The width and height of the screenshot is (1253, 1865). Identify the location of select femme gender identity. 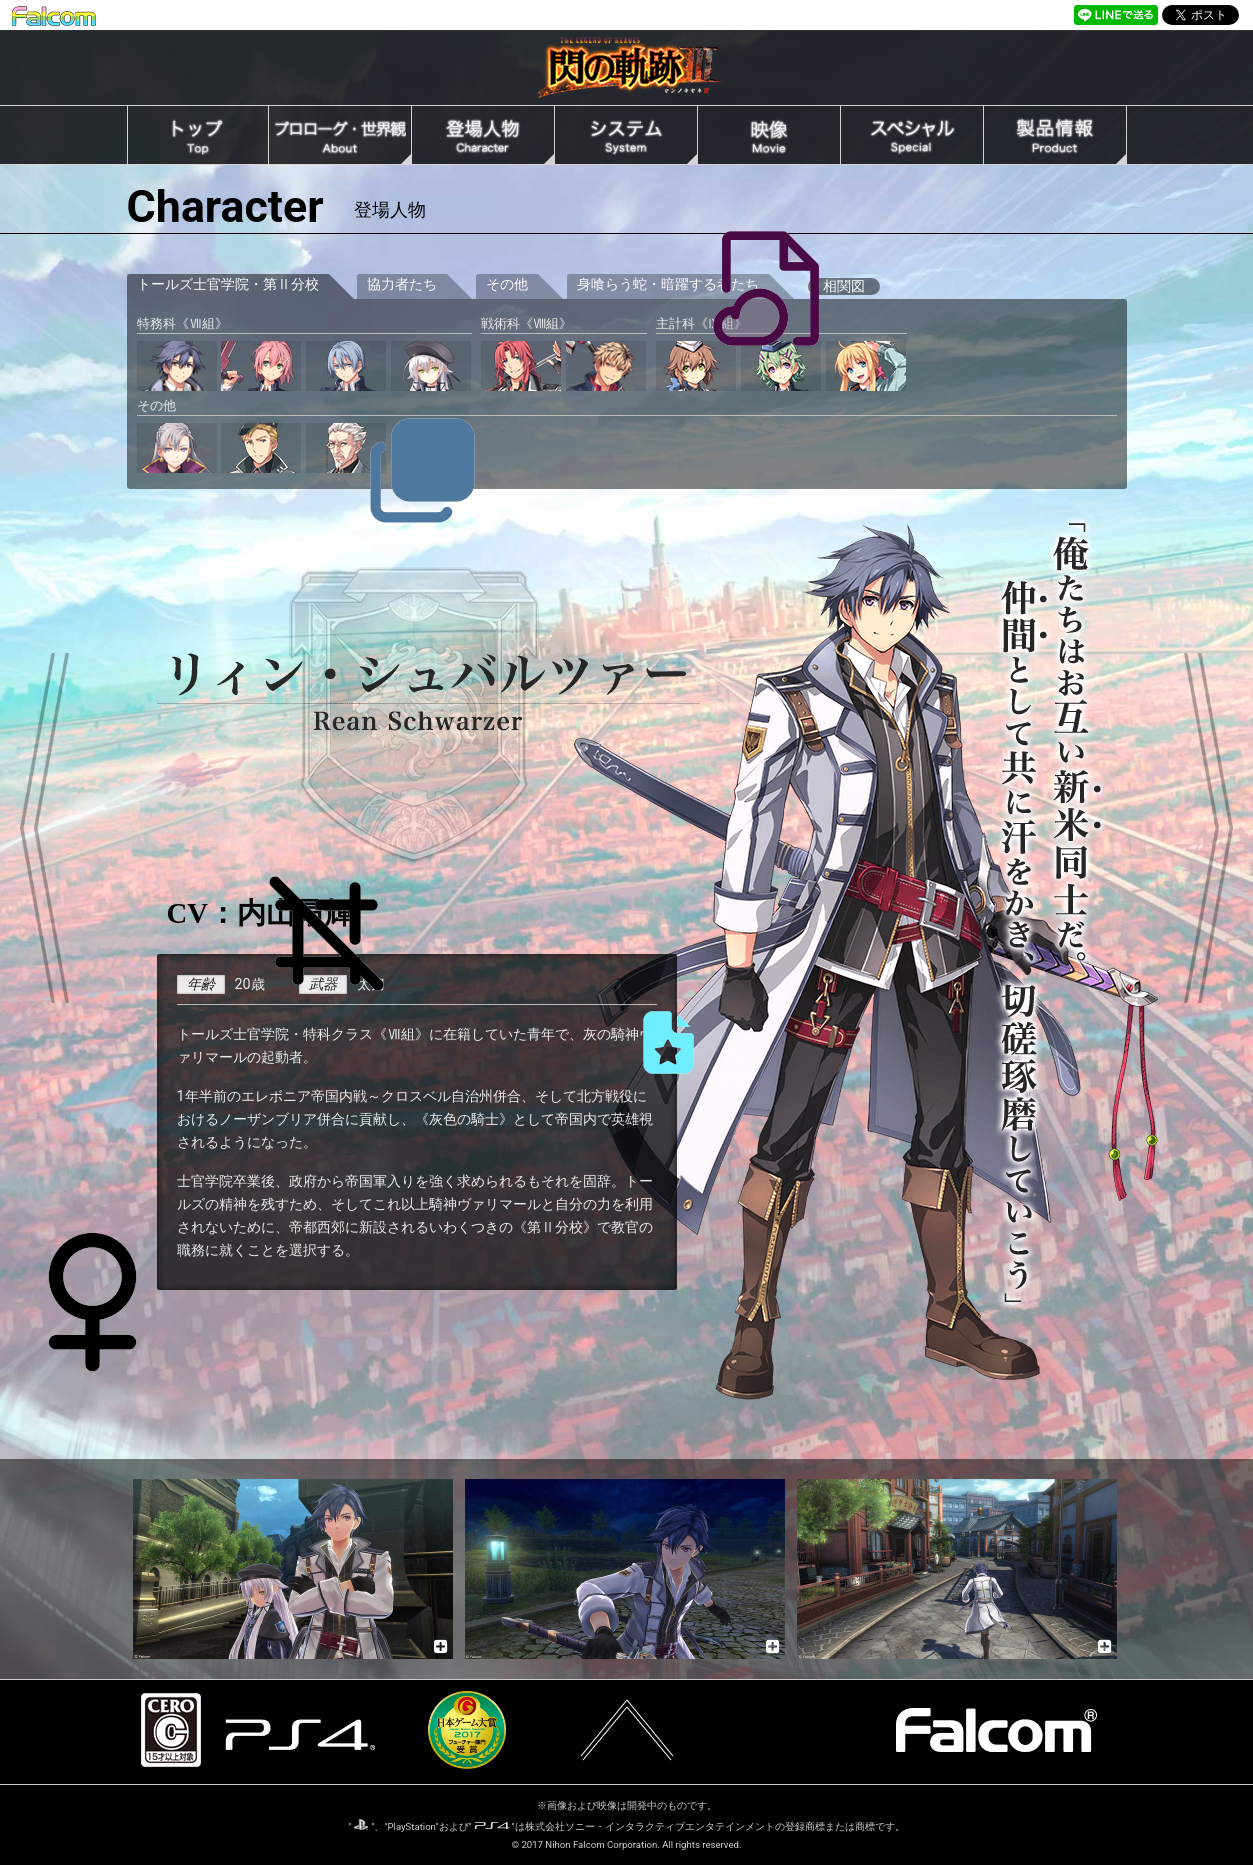
(92, 1298).